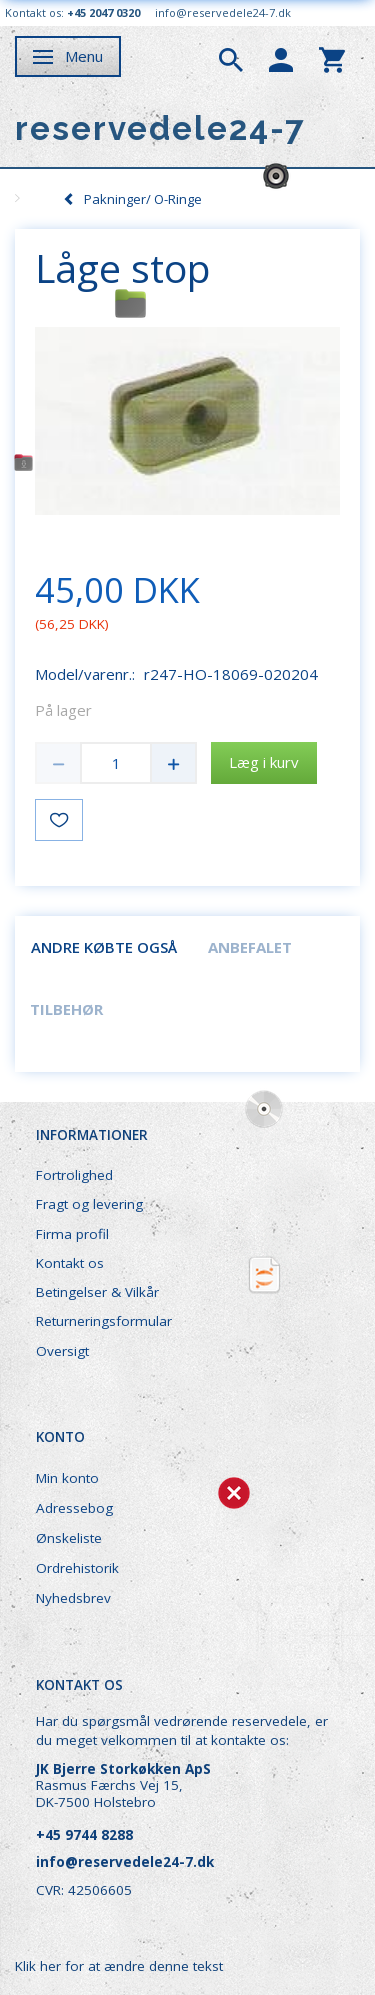  I want to click on open a jupyter notebook file, so click(264, 1274).